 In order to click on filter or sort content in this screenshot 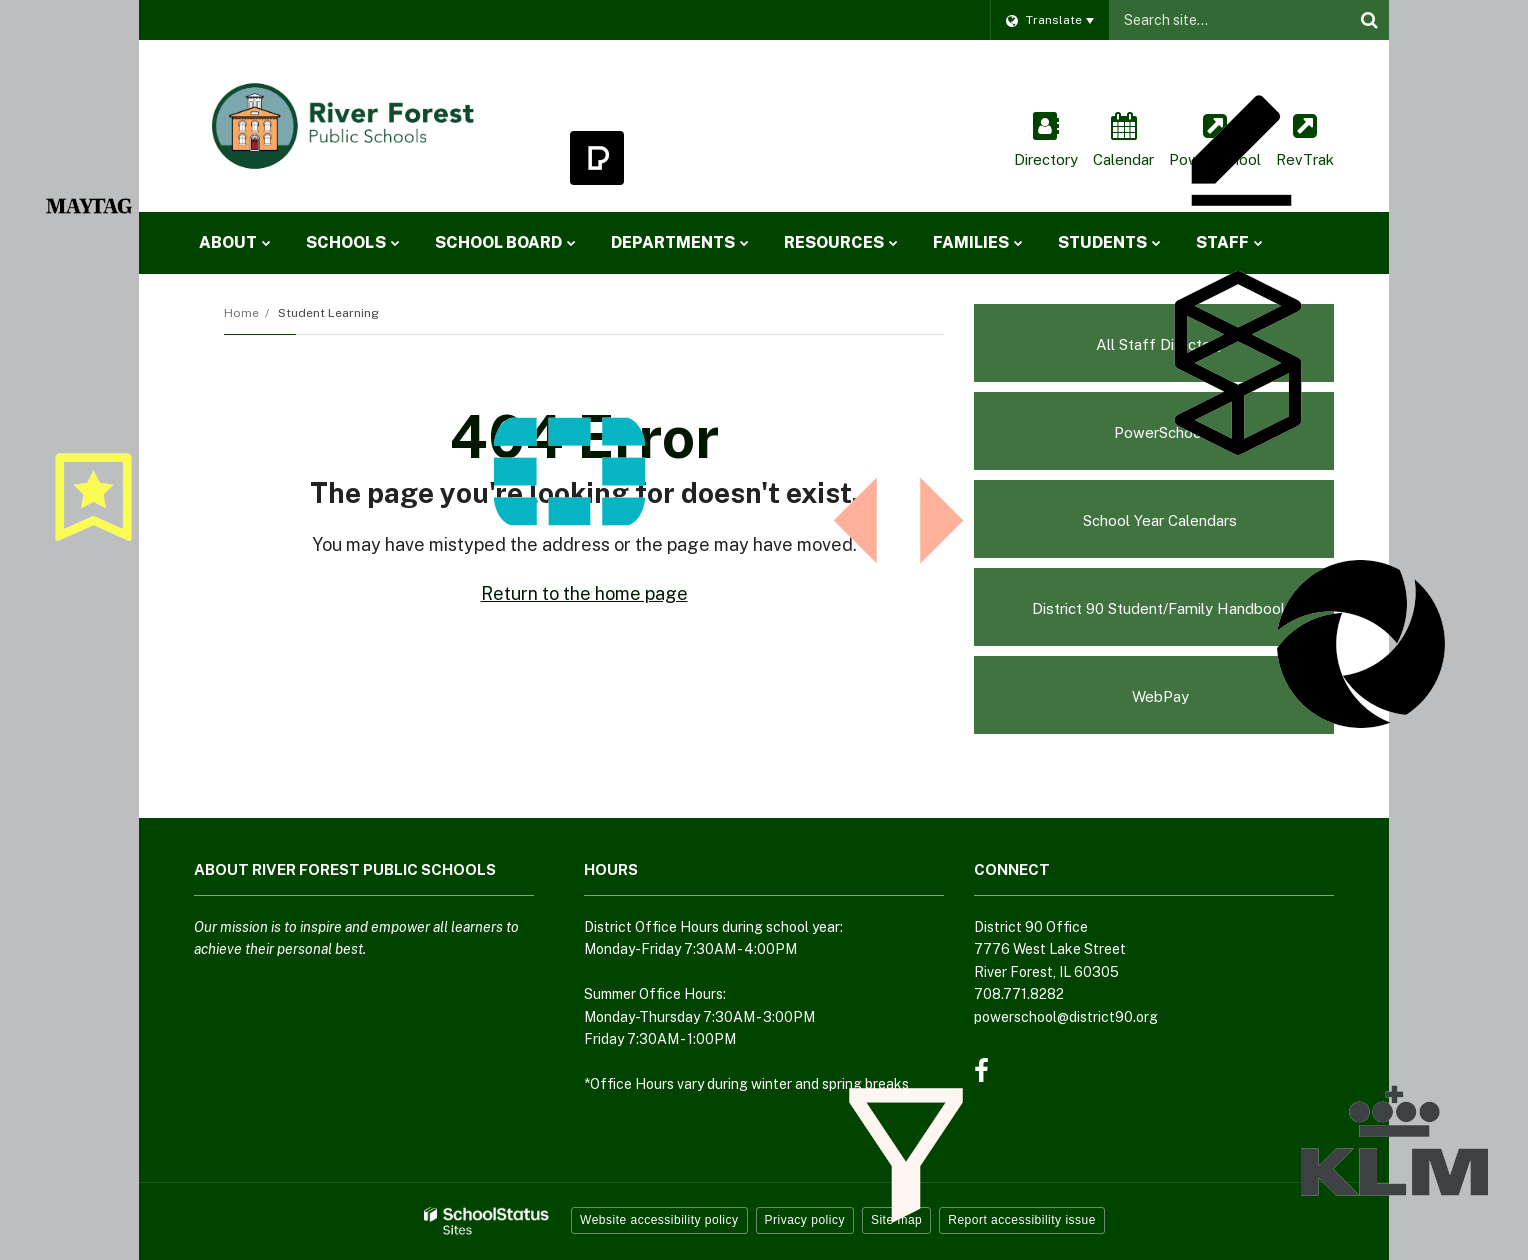, I will do `click(906, 1152)`.